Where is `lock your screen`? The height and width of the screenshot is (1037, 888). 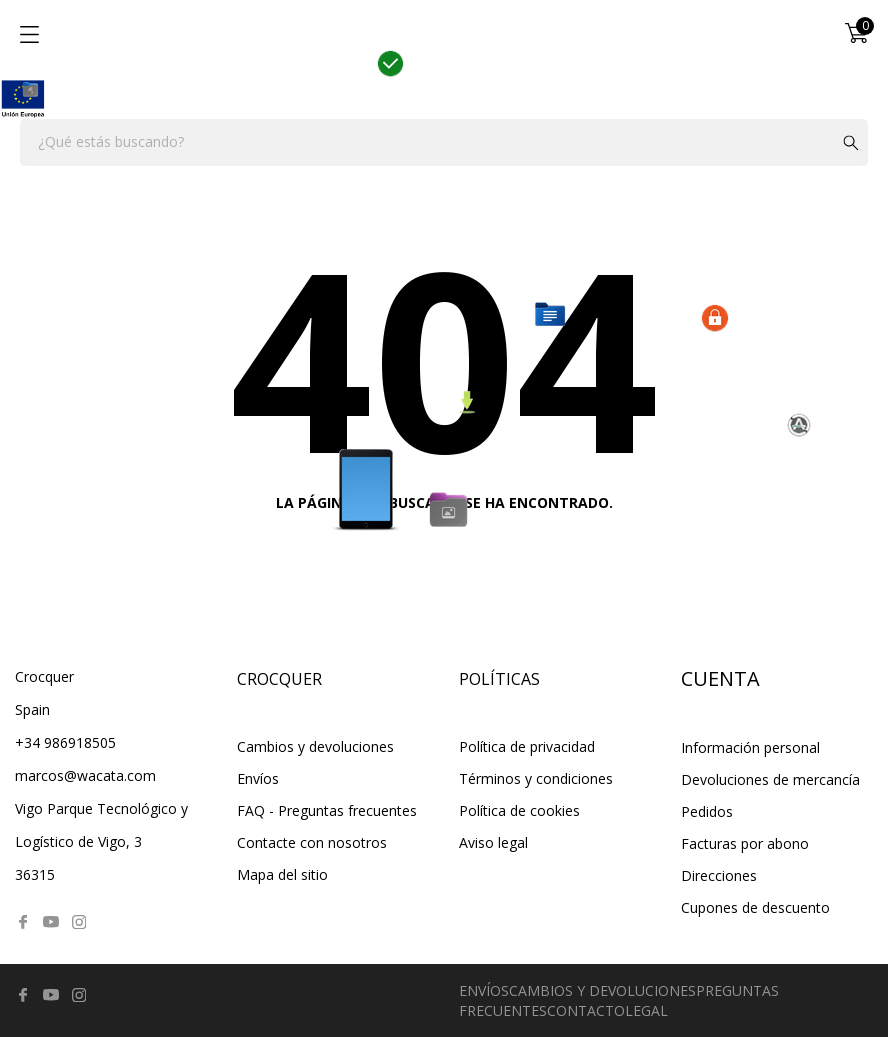
lock your screen is located at coordinates (715, 318).